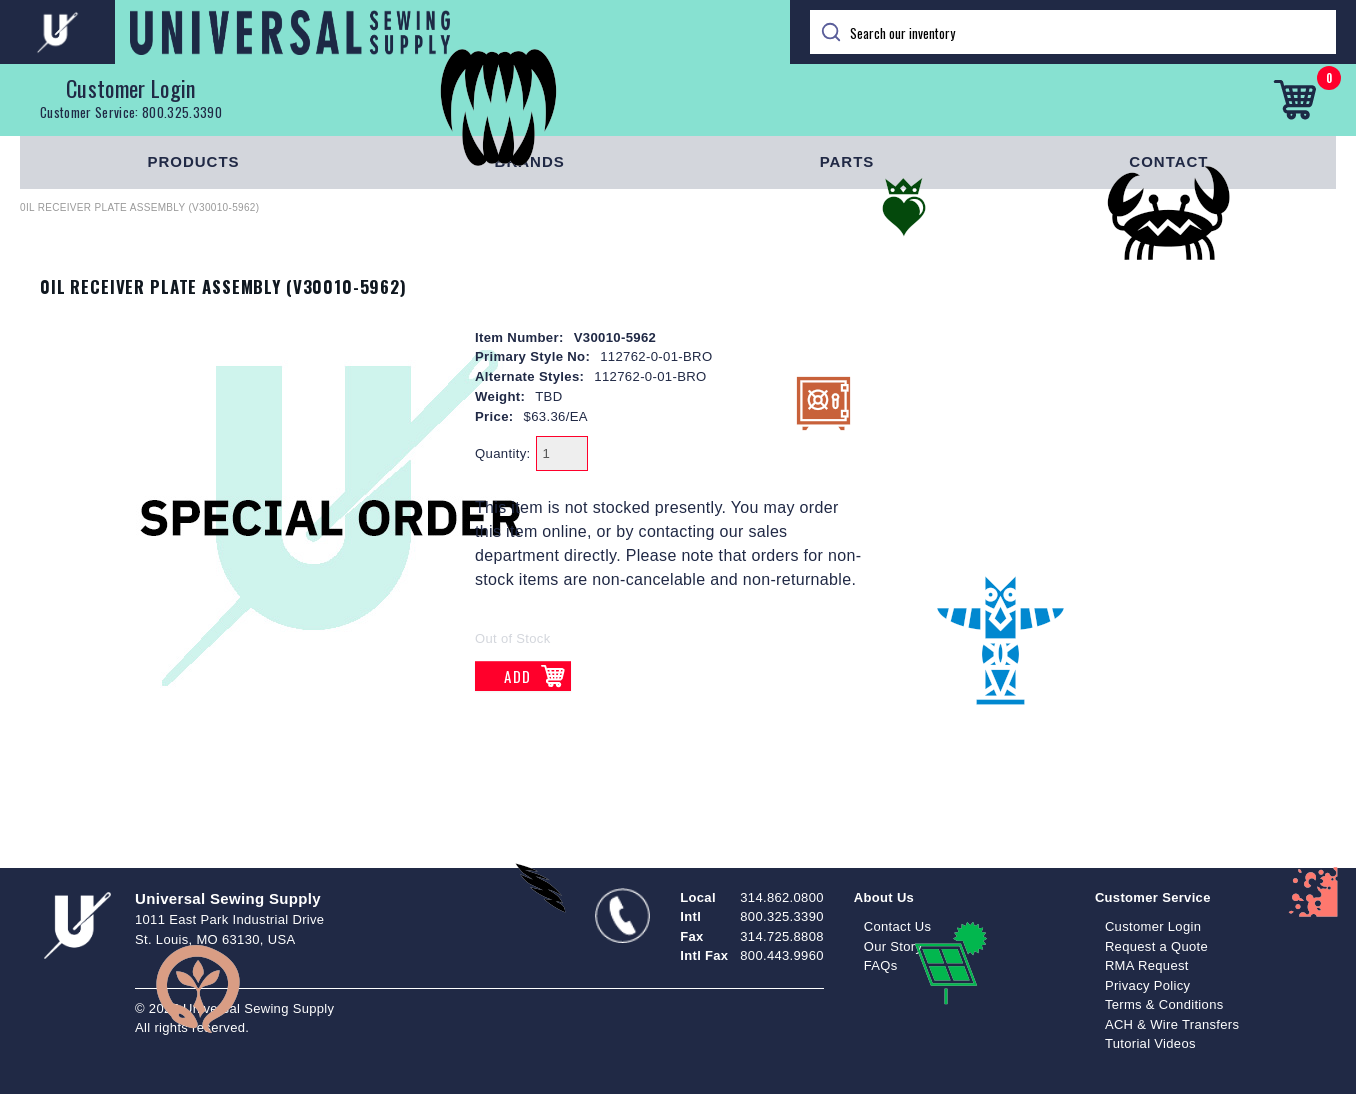 The height and width of the screenshot is (1094, 1356). I want to click on view solar power status or energy generation, so click(951, 963).